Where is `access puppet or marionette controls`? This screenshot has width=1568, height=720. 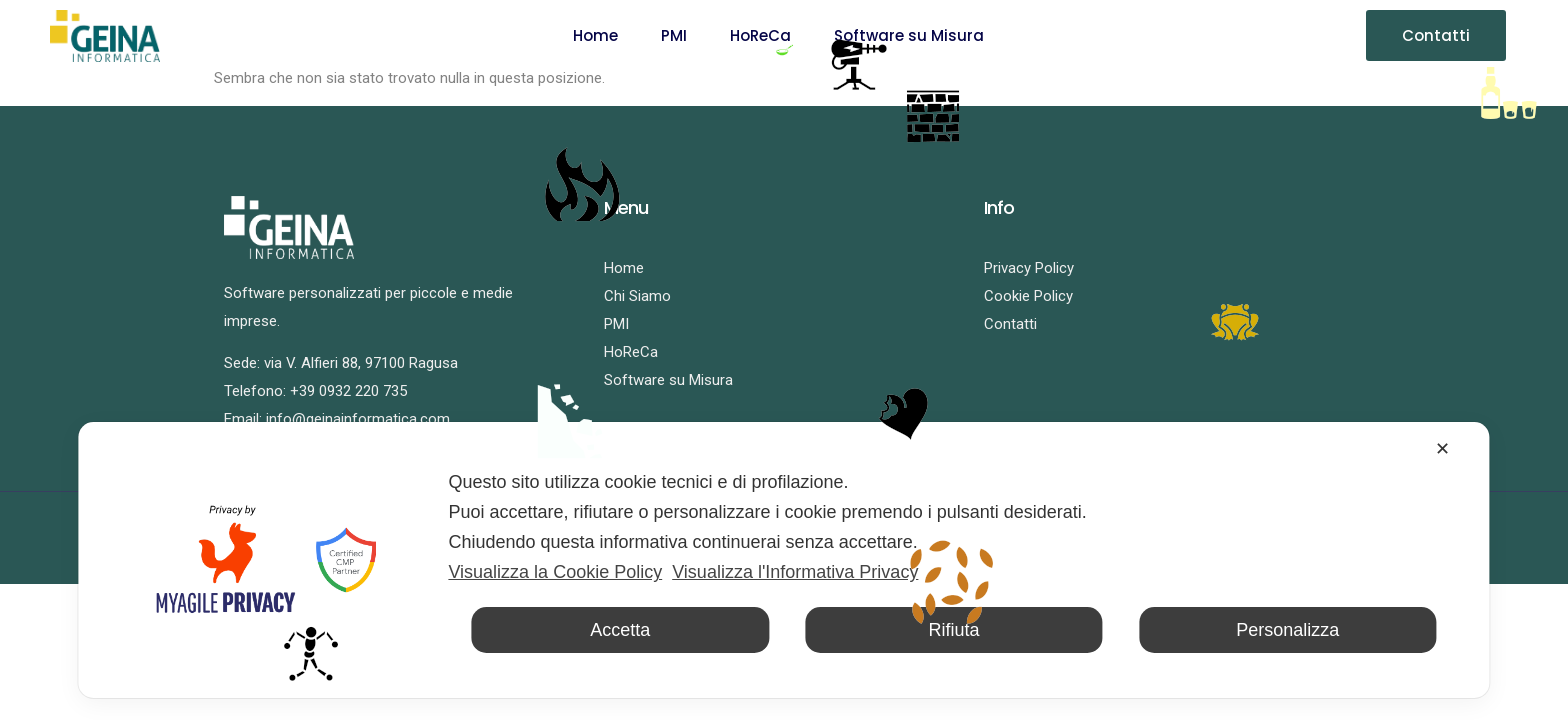
access puppet or marionette controls is located at coordinates (311, 654).